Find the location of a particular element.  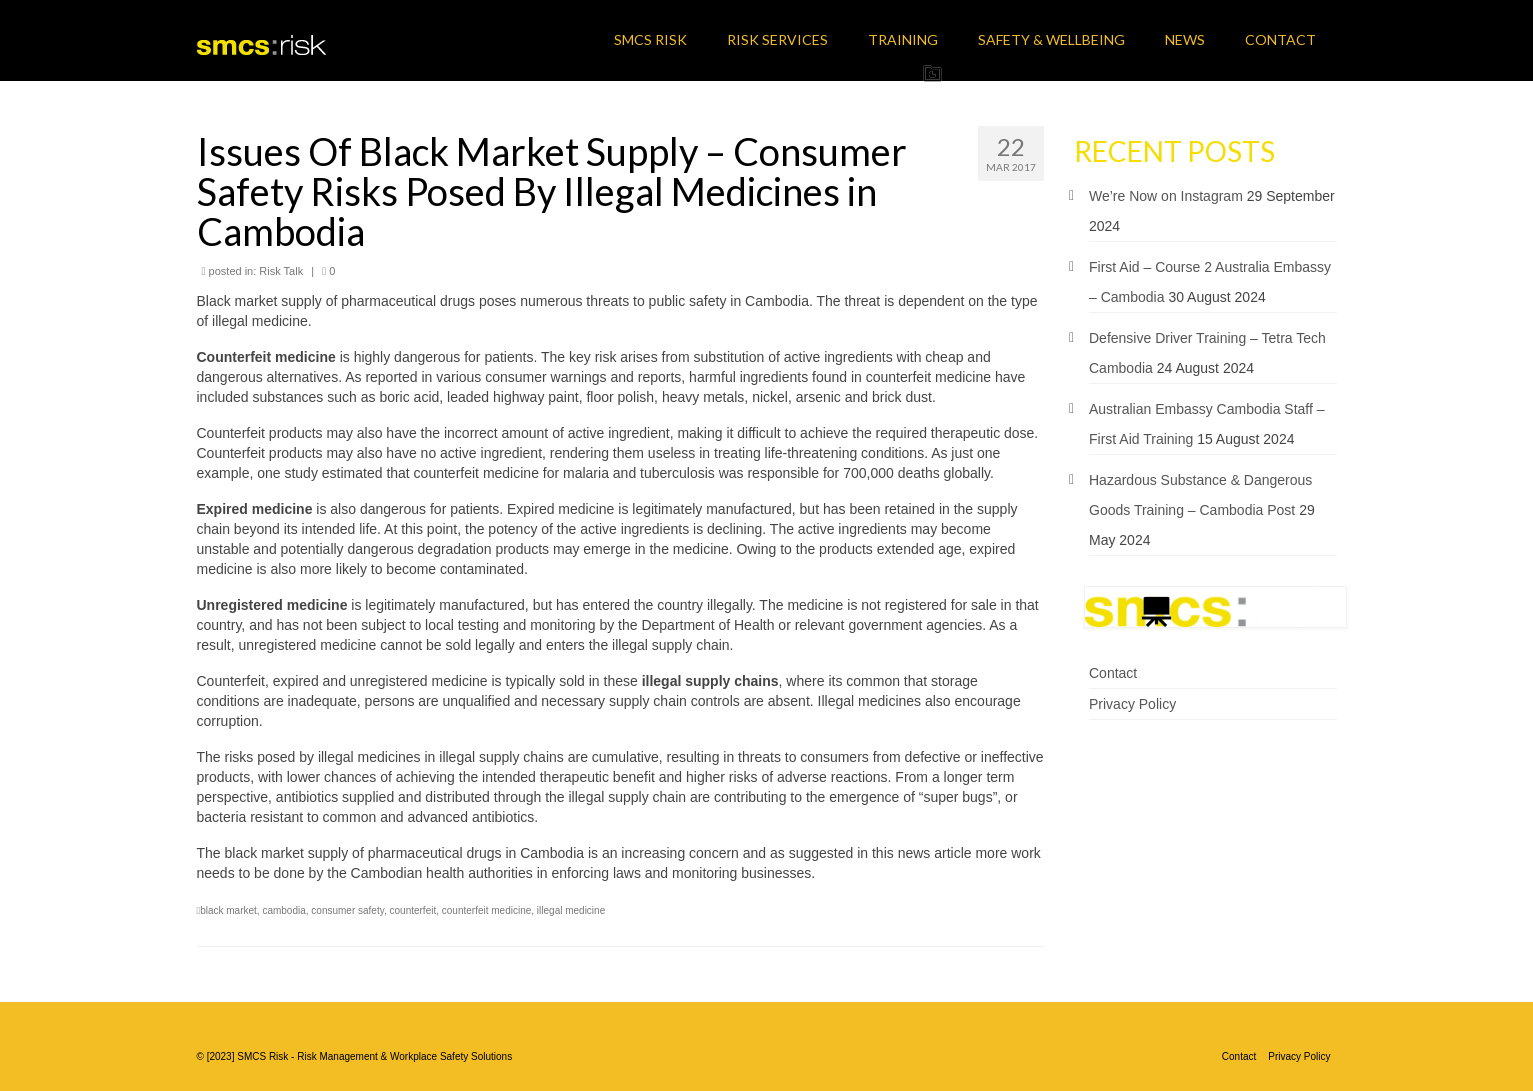

access analytics or reports folder is located at coordinates (932, 73).